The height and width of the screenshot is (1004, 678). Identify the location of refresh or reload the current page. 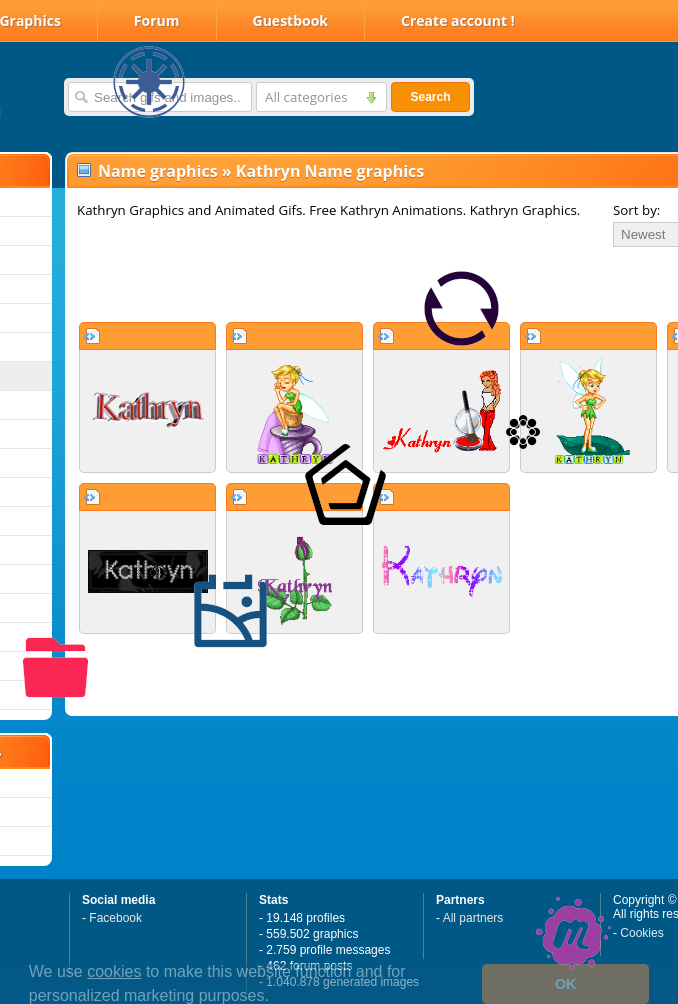
(461, 308).